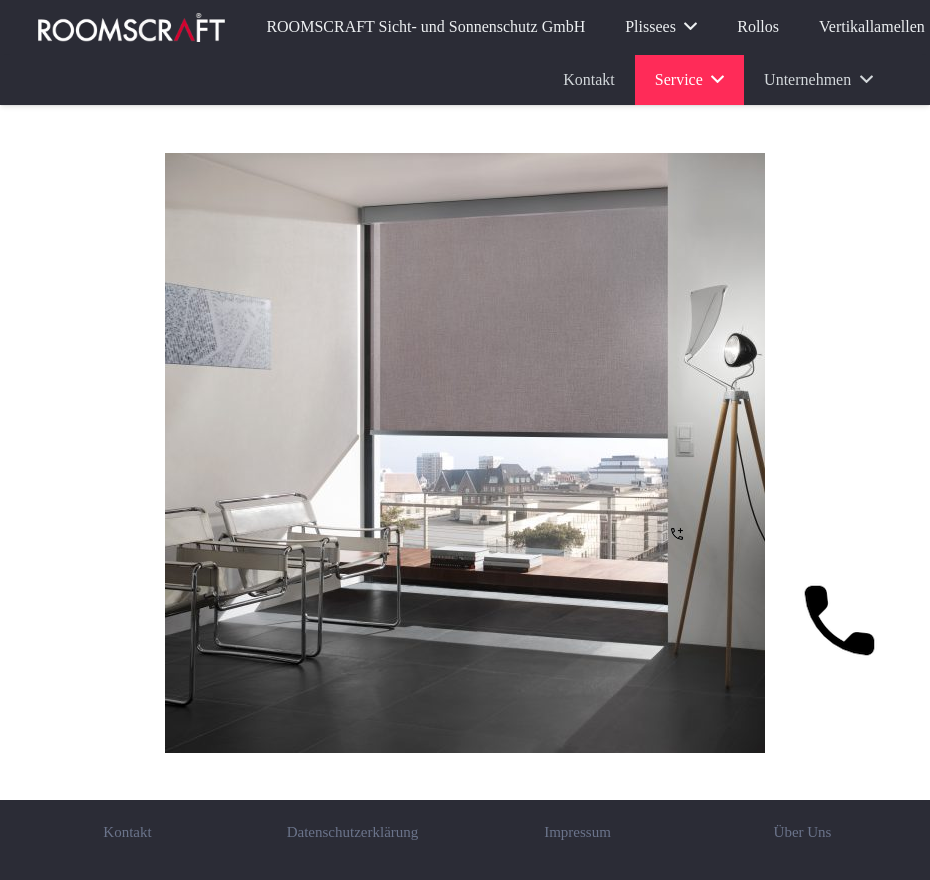 Image resolution: width=930 pixels, height=880 pixels. I want to click on make a phone call, so click(839, 620).